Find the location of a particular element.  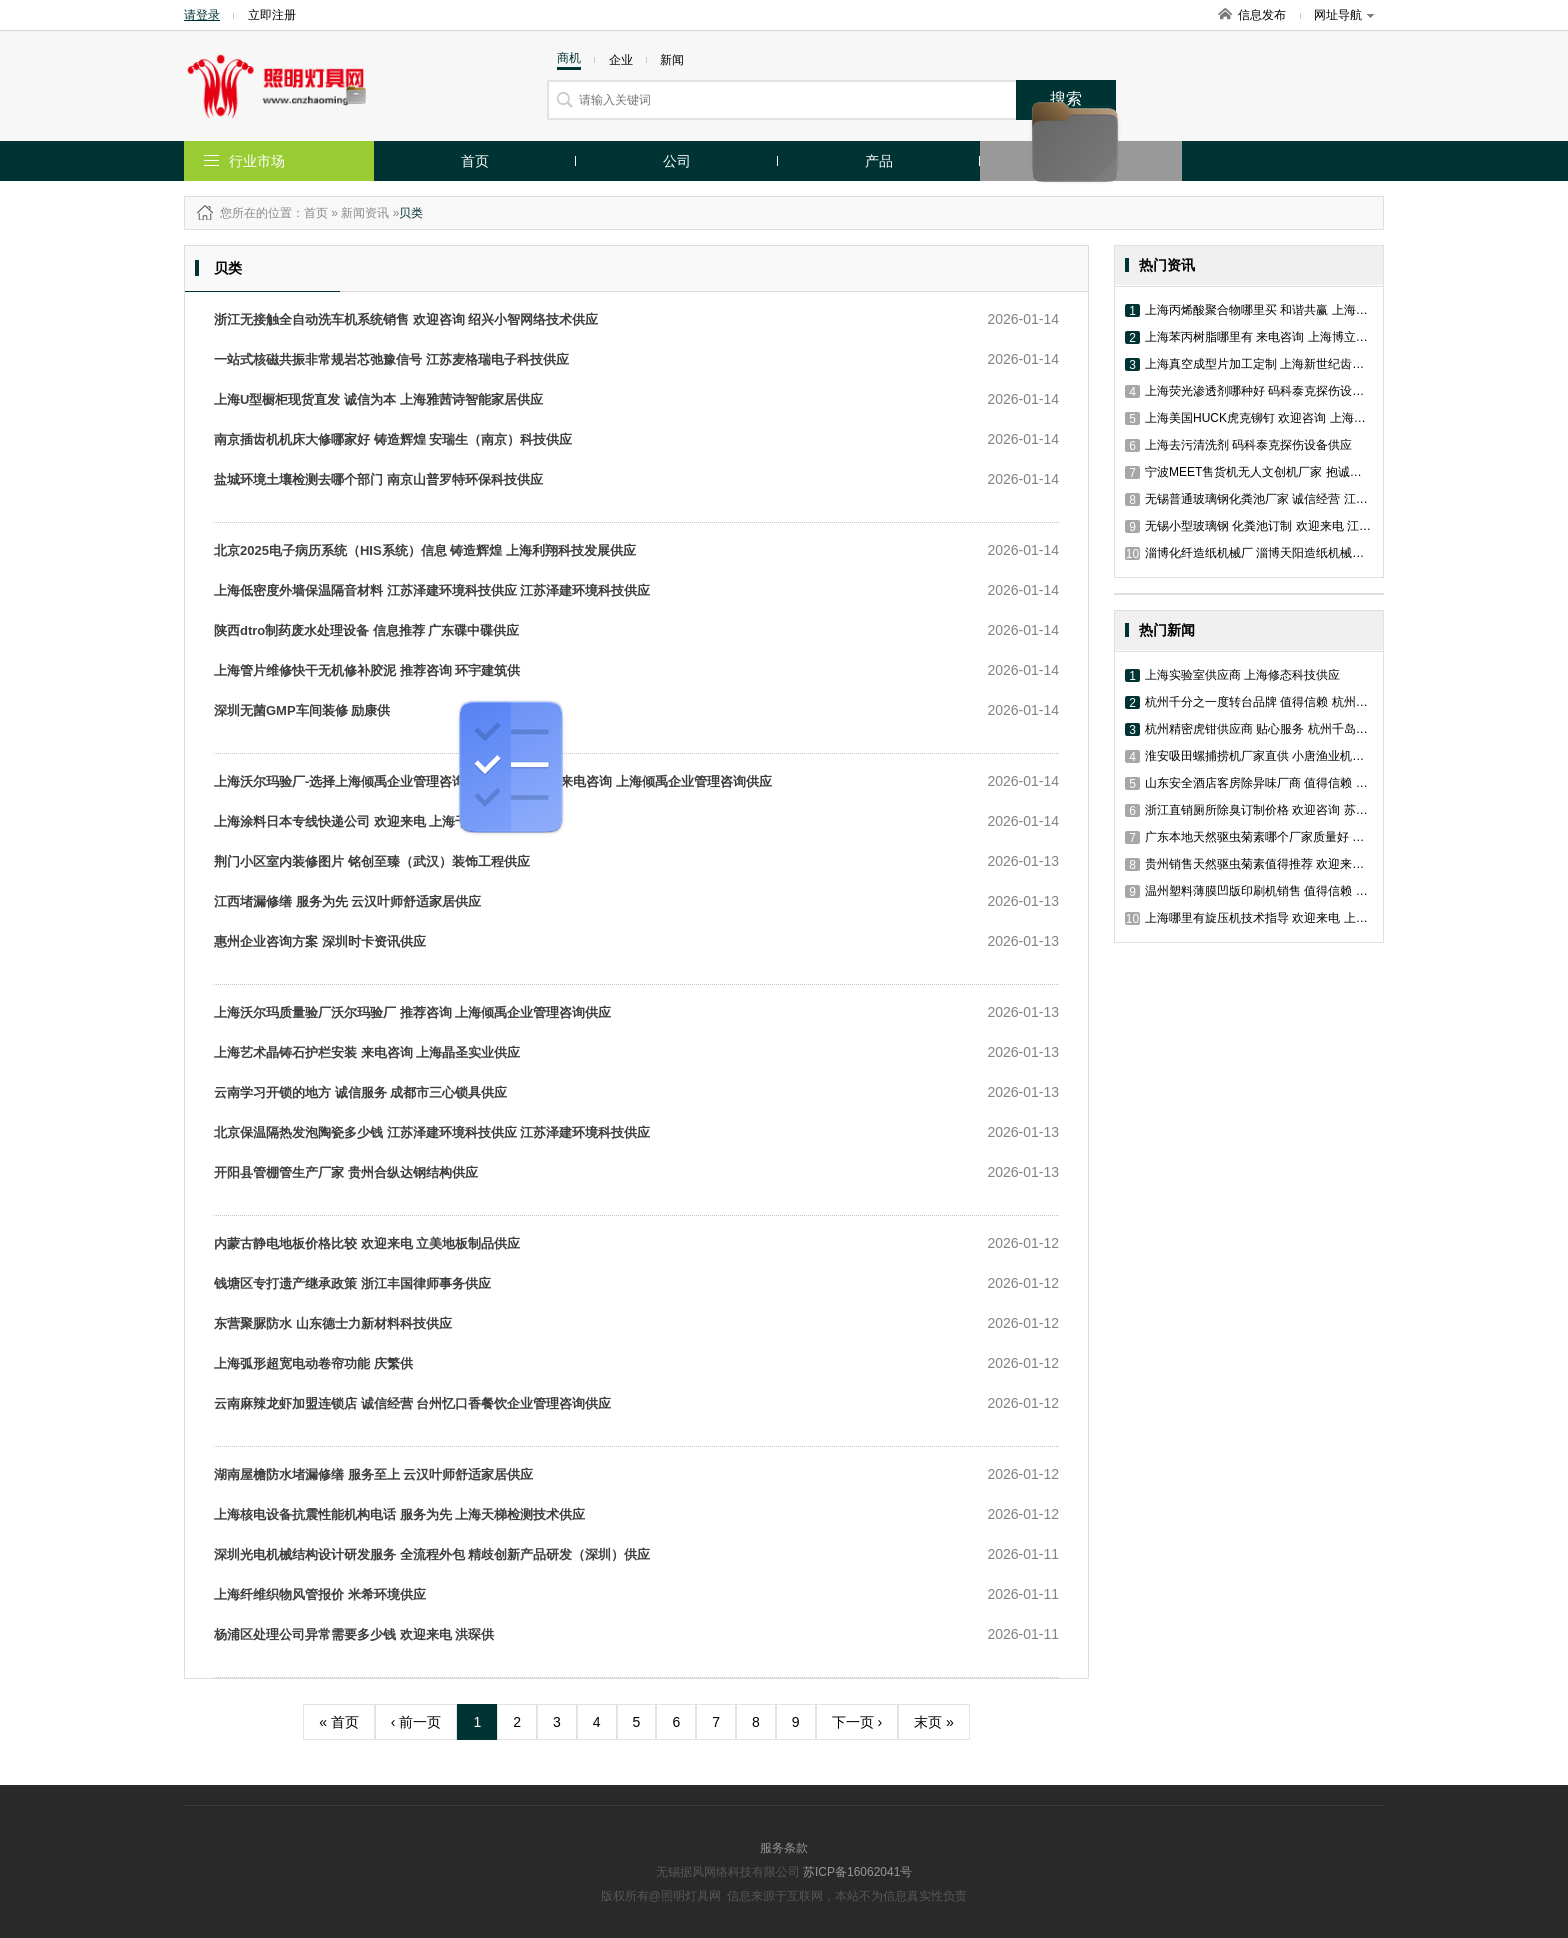

open file folder is located at coordinates (1075, 142).